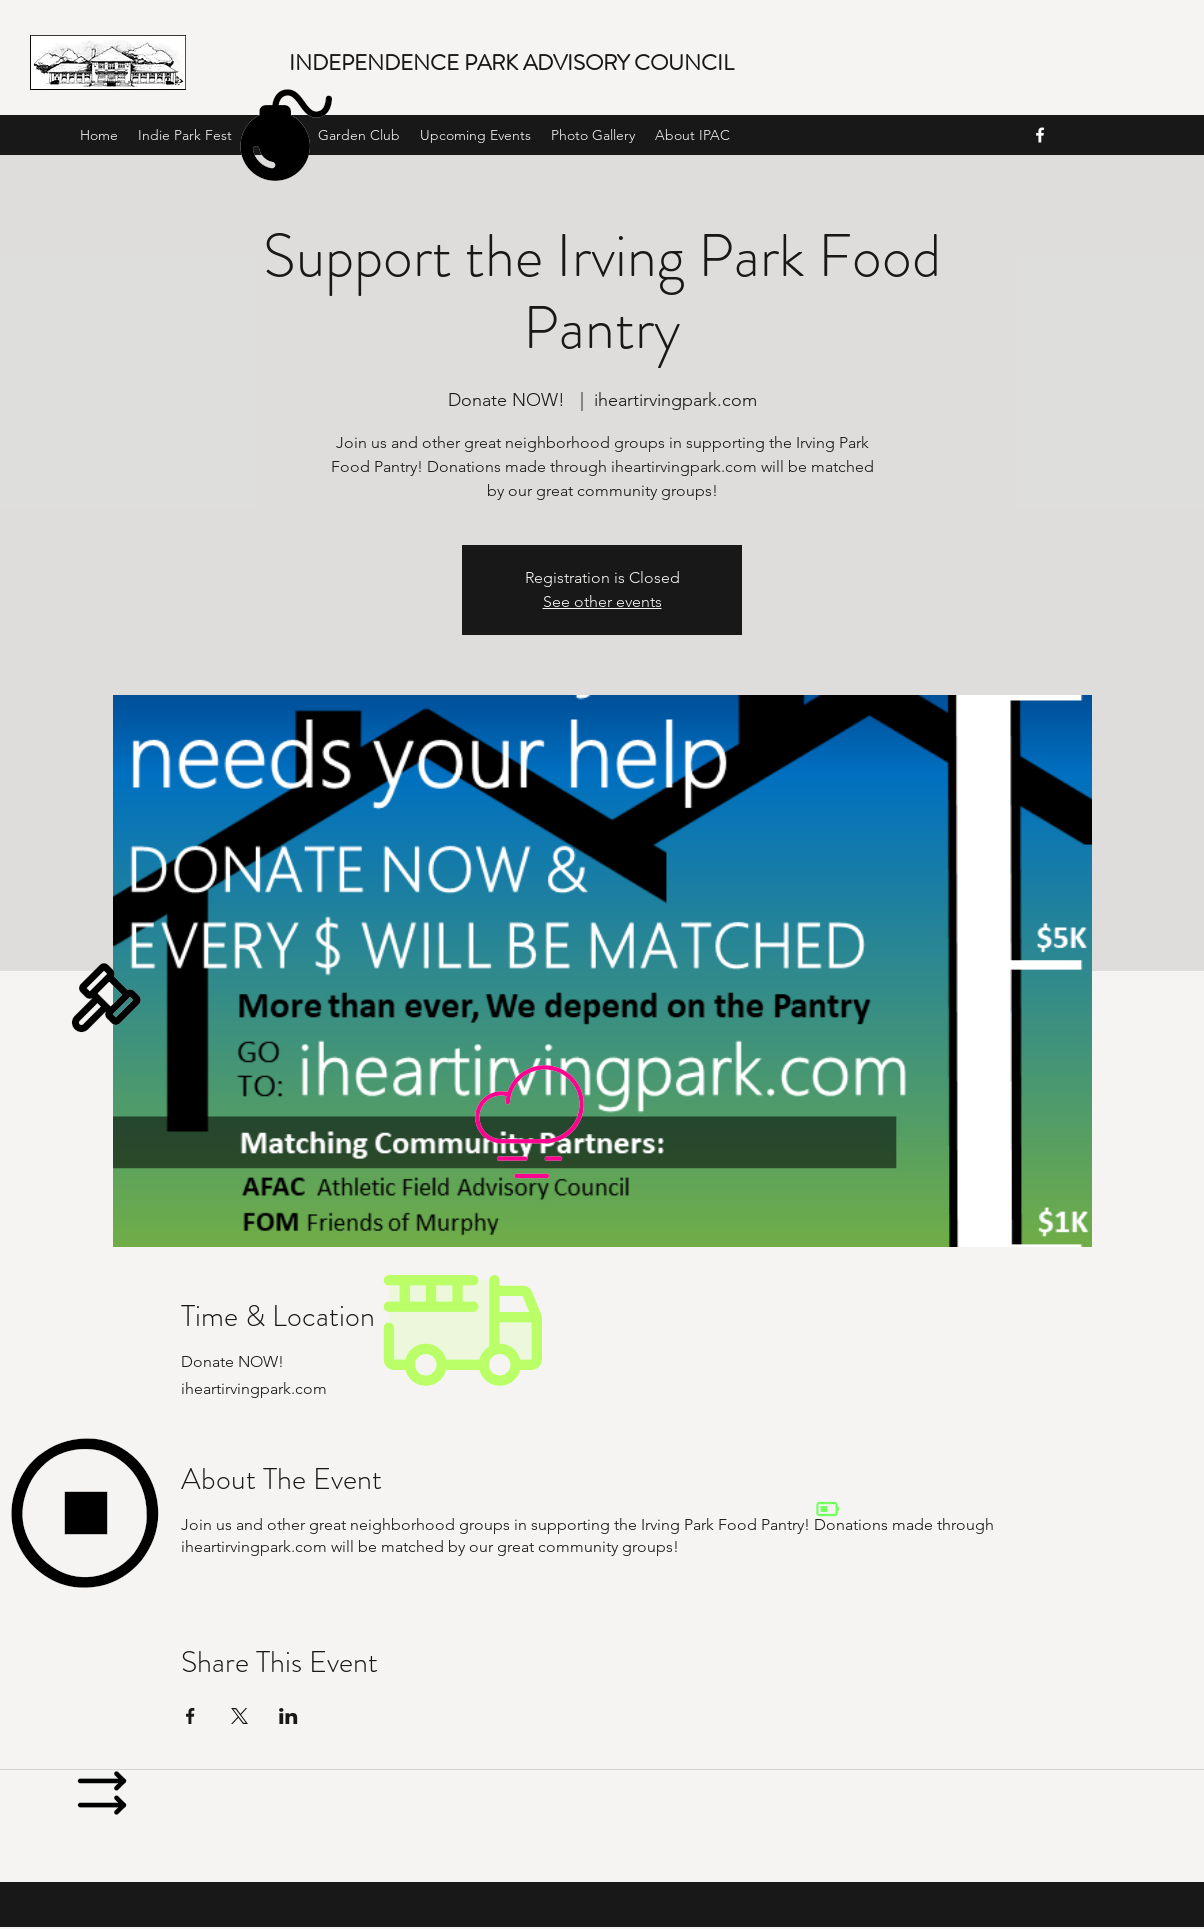  What do you see at coordinates (104, 1000) in the screenshot?
I see `access legal or terms of service information` at bounding box center [104, 1000].